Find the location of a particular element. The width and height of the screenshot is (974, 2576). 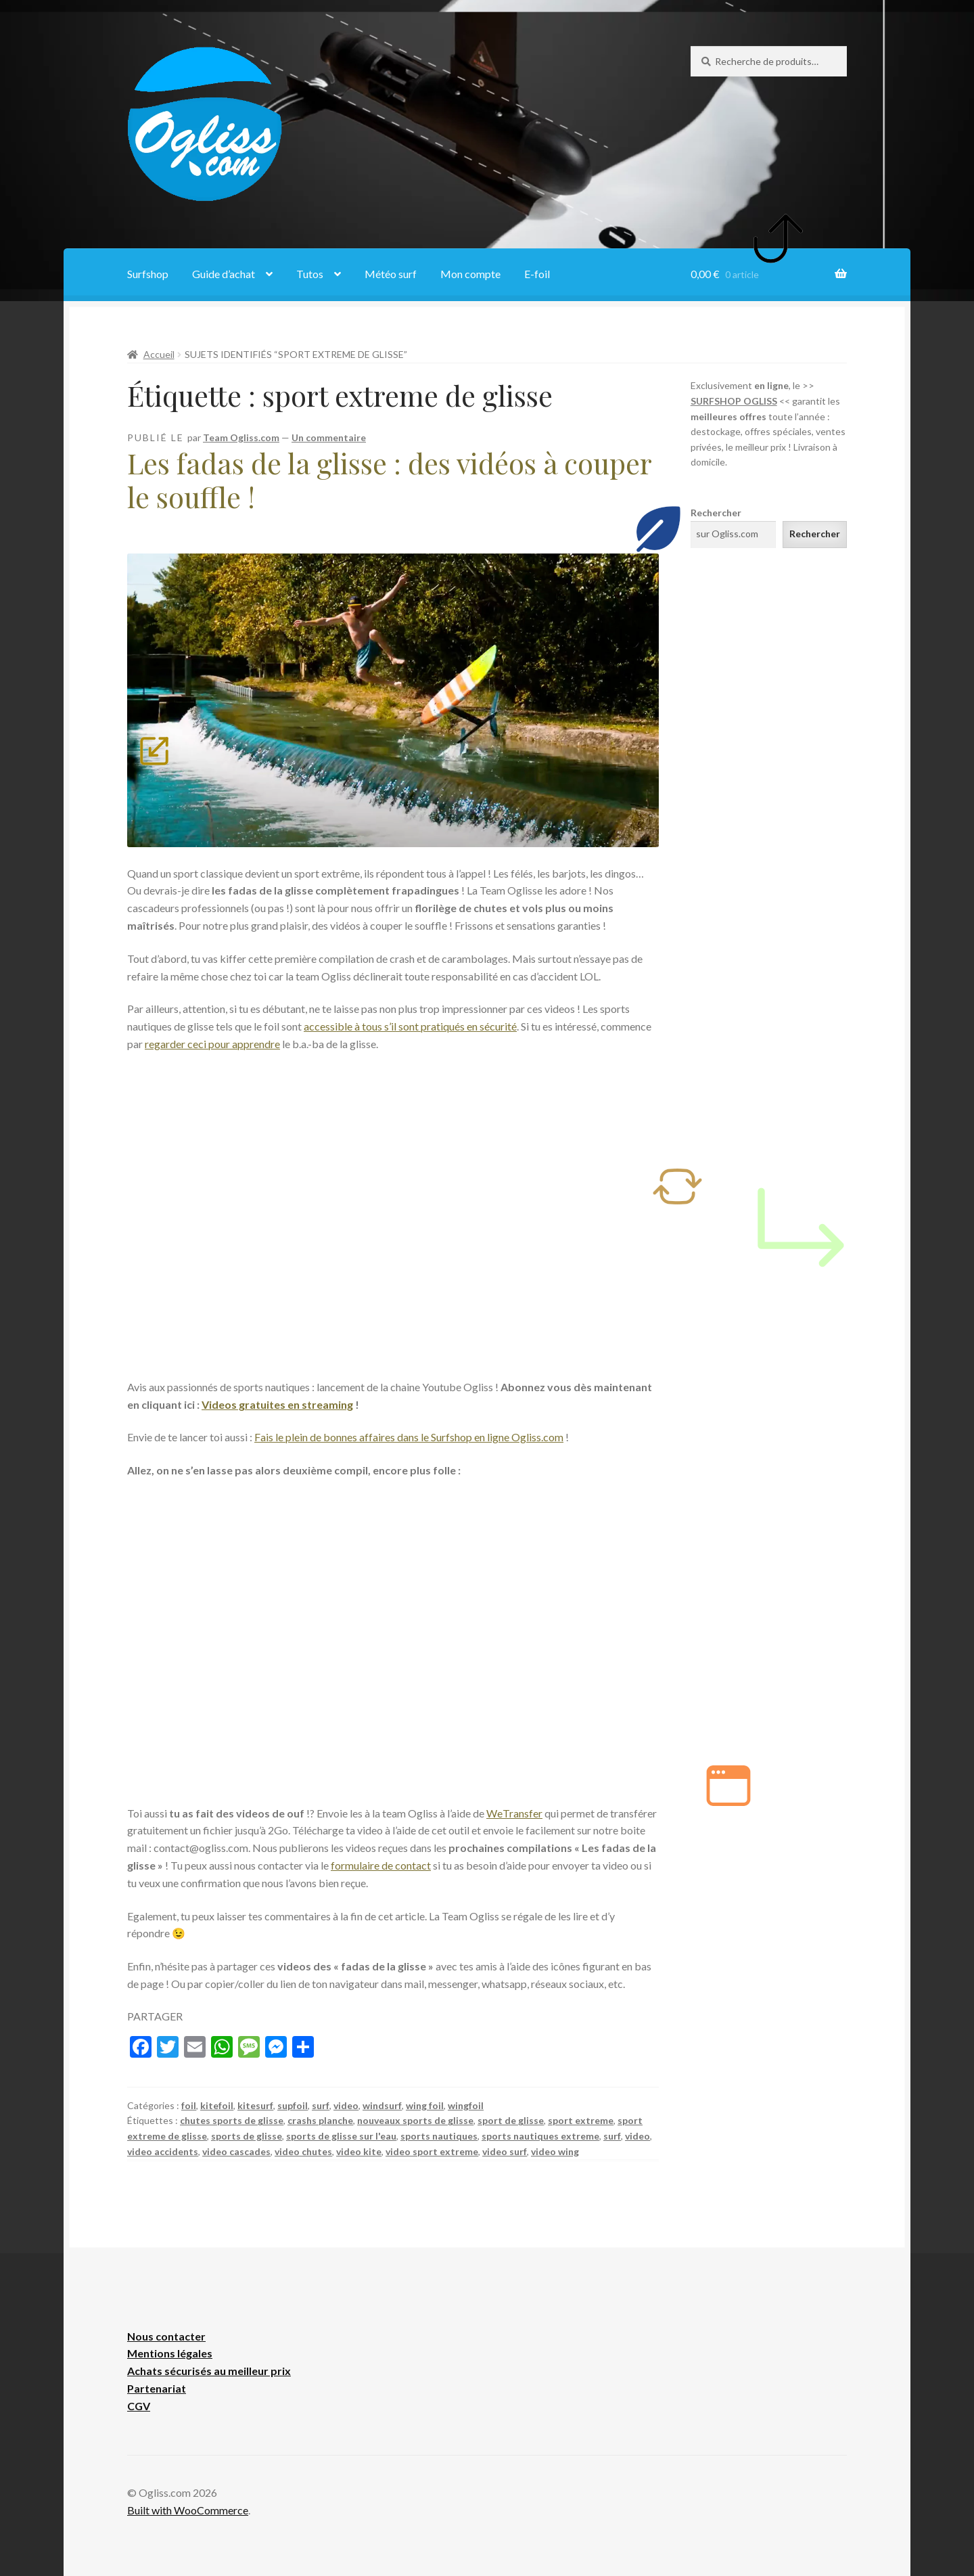

resize or scale an element is located at coordinates (154, 751).